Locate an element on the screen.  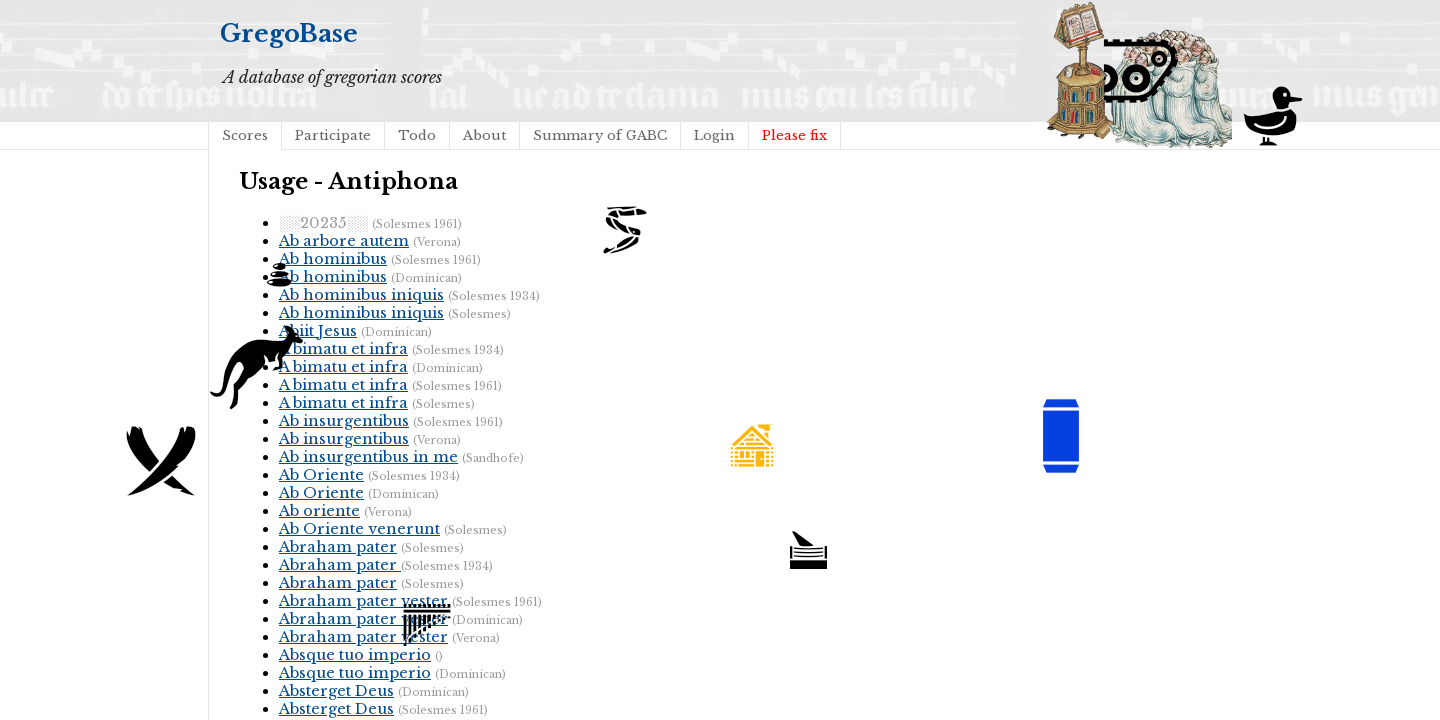
select tank or tracked vehicle in a game is located at coordinates (1141, 71).